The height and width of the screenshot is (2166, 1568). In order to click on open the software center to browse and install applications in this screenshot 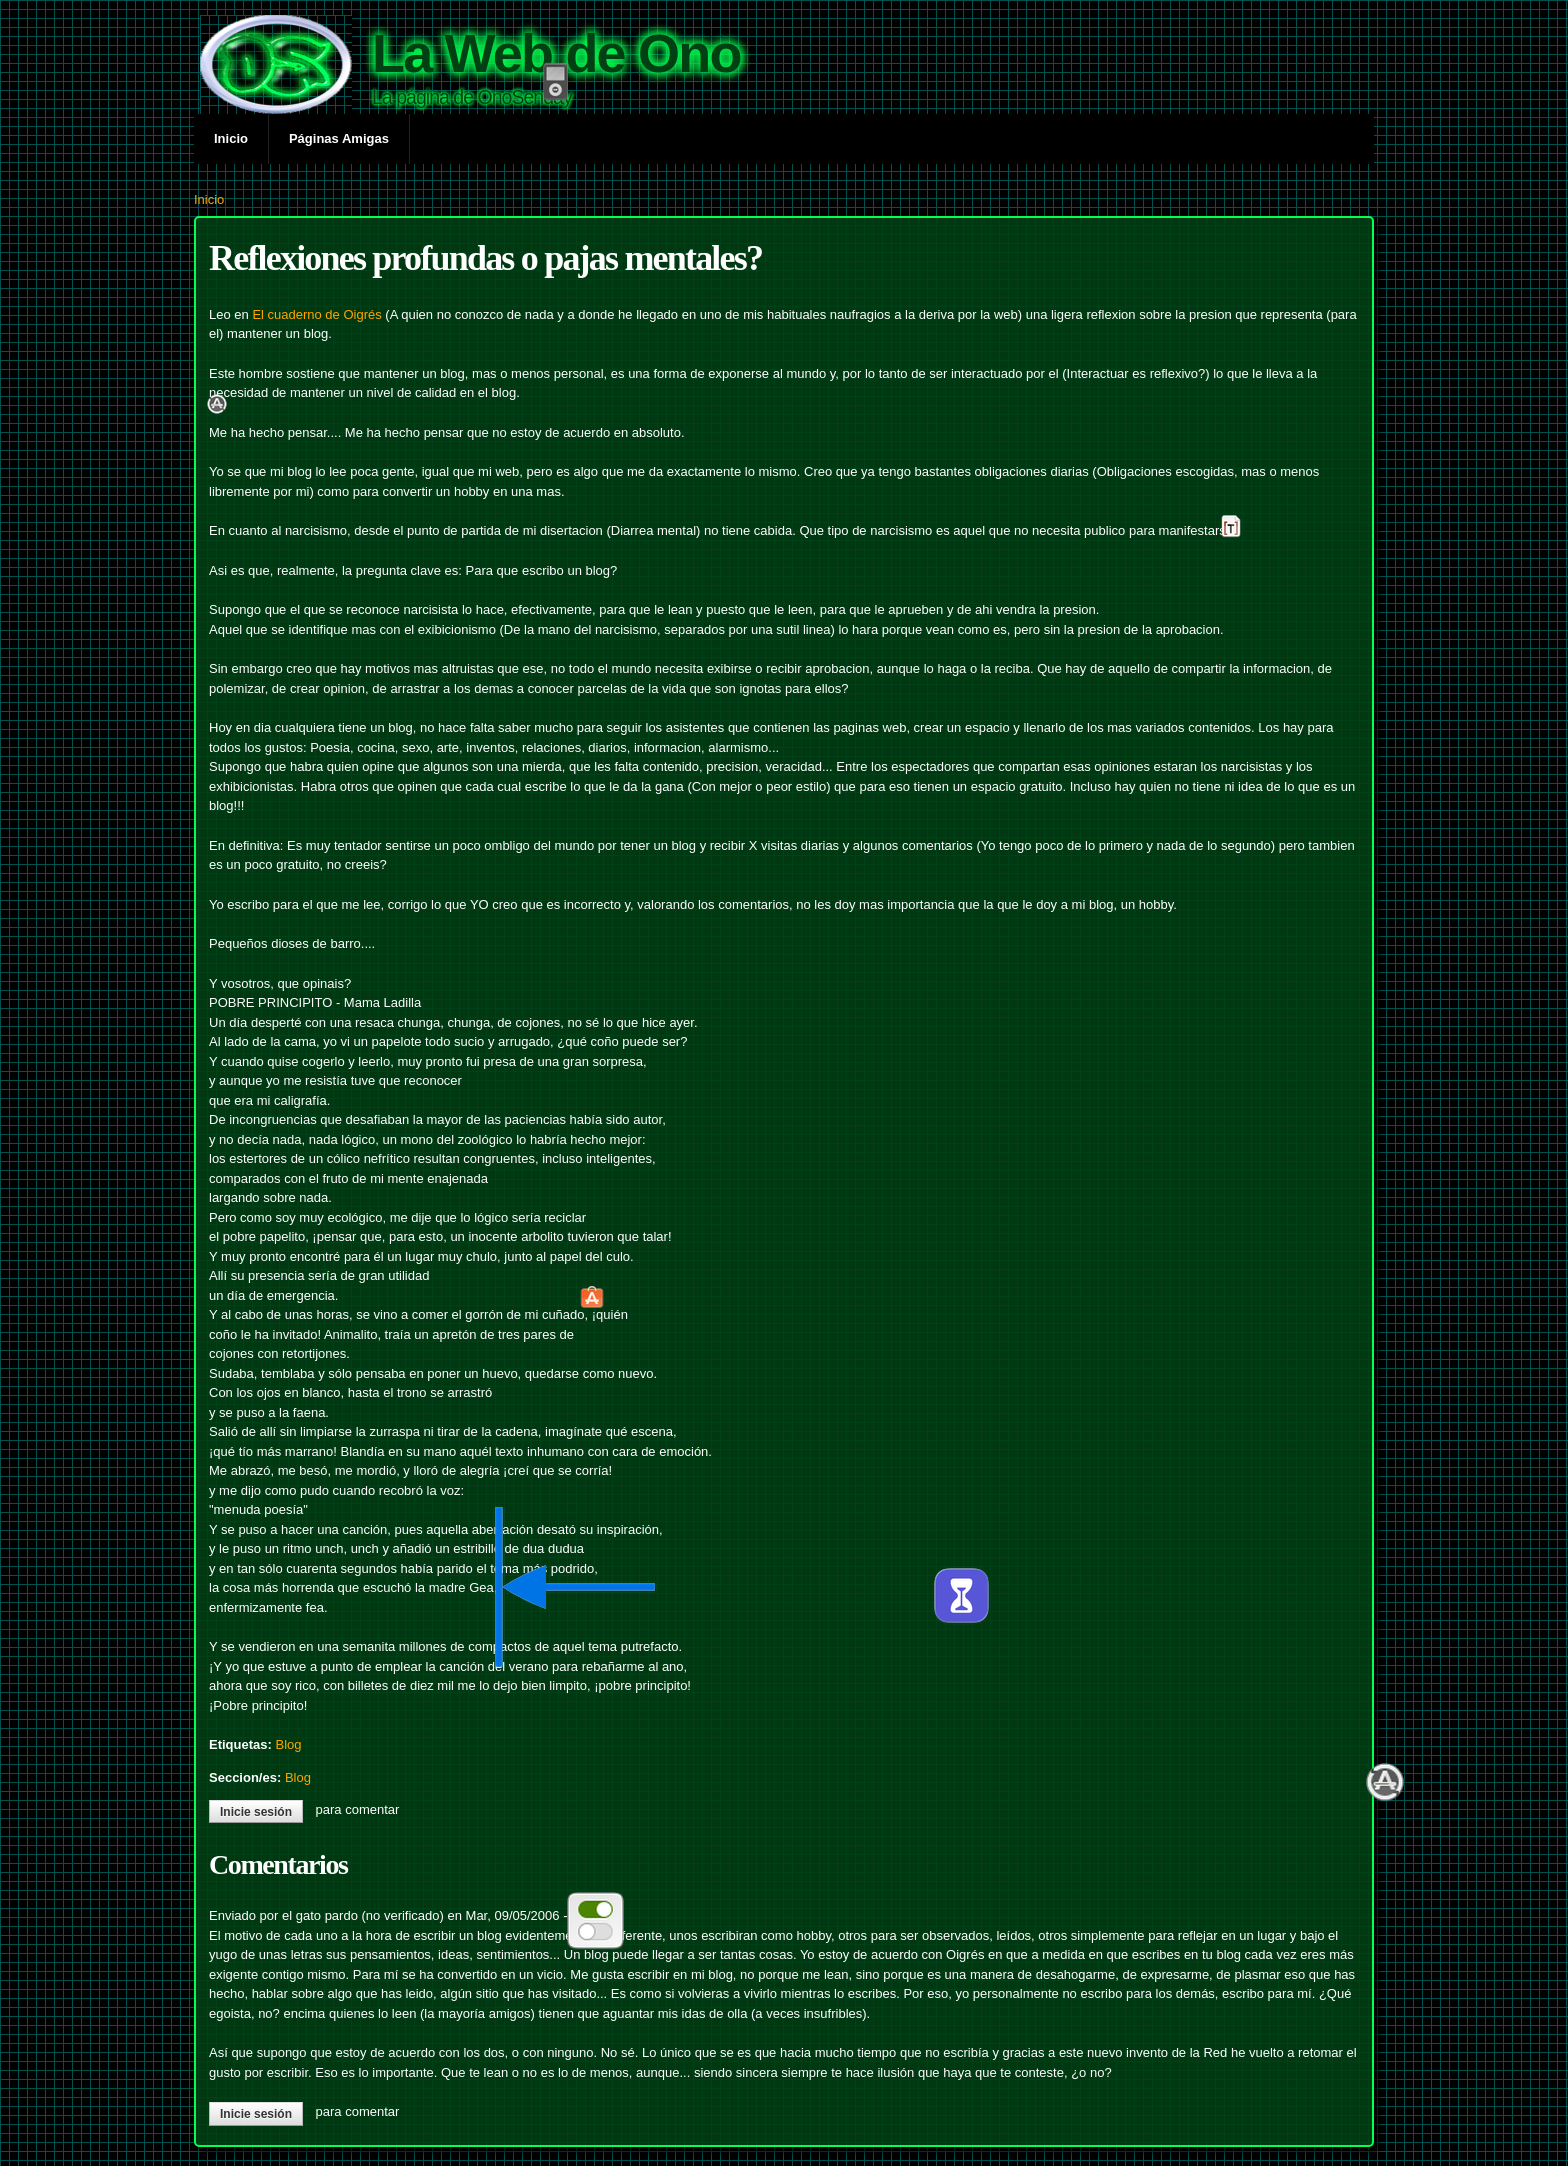, I will do `click(592, 1298)`.